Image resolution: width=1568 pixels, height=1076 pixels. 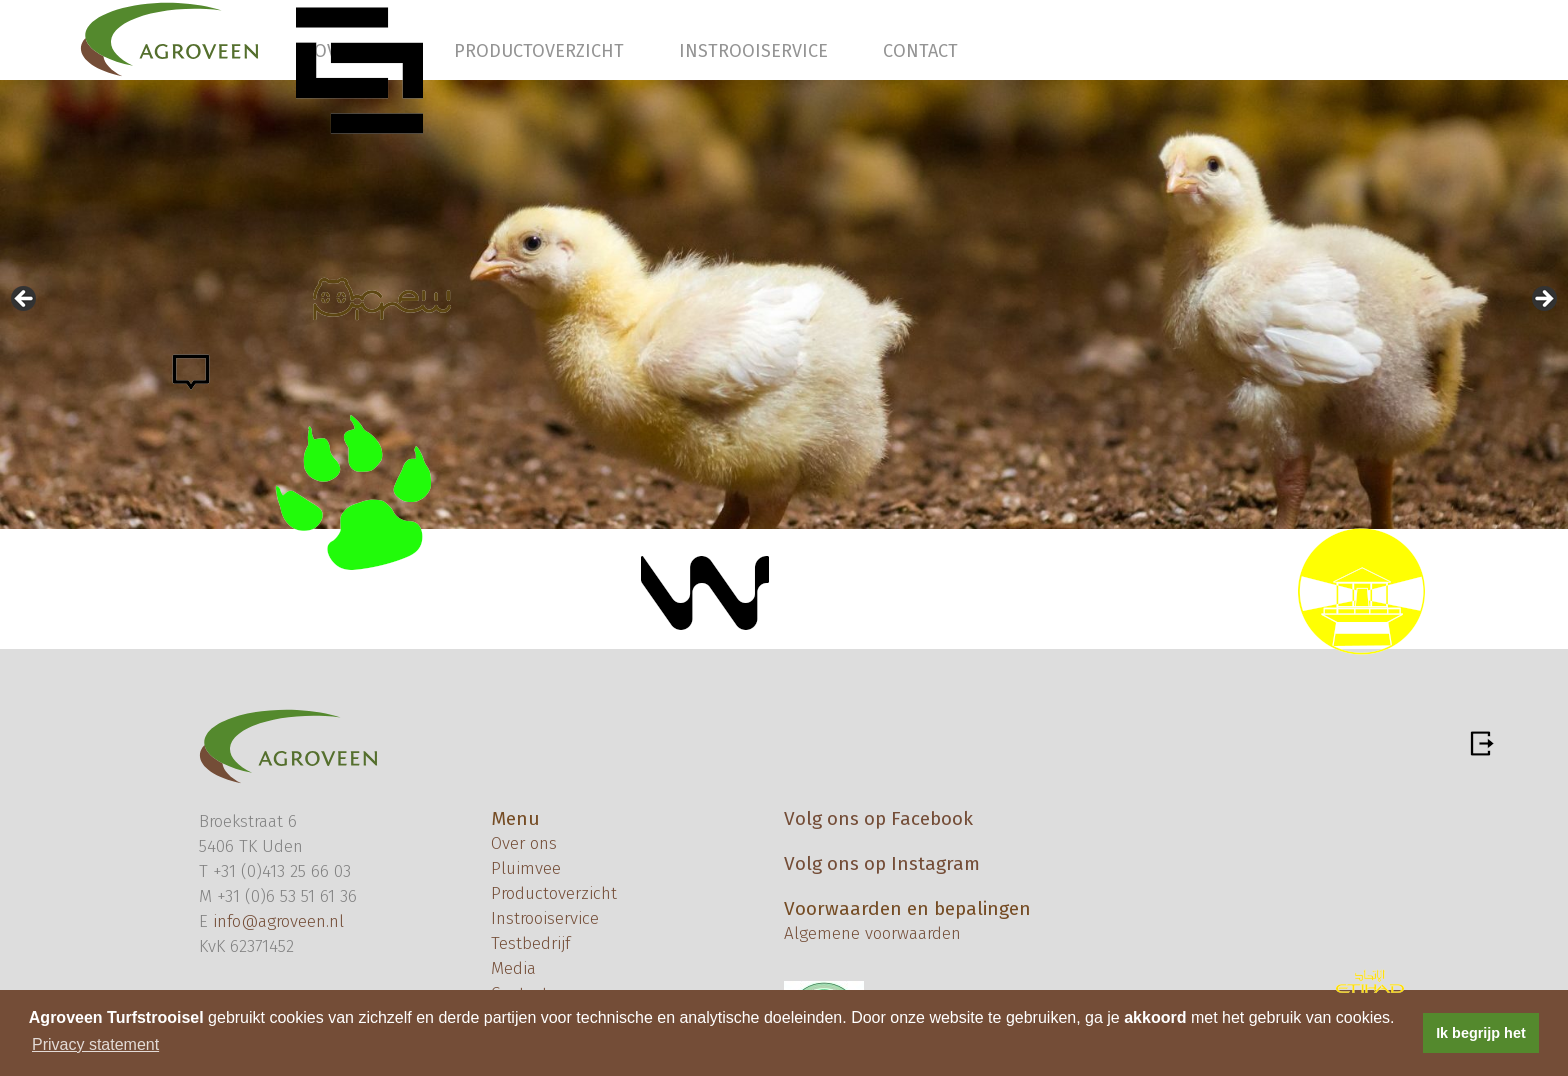 What do you see at coordinates (359, 70) in the screenshot?
I see `skaffold application or service` at bounding box center [359, 70].